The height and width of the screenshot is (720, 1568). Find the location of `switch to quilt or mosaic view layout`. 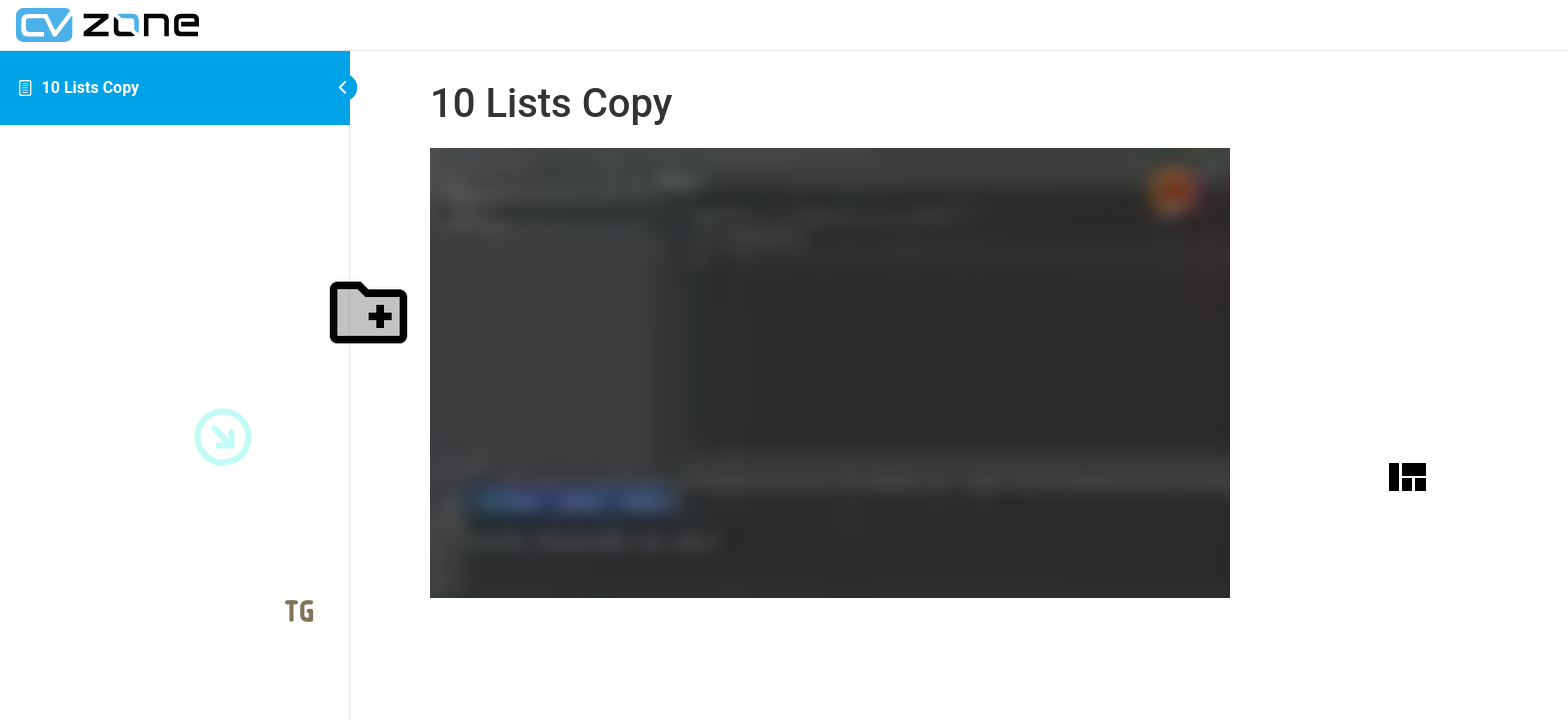

switch to quilt or mosaic view layout is located at coordinates (1406, 478).